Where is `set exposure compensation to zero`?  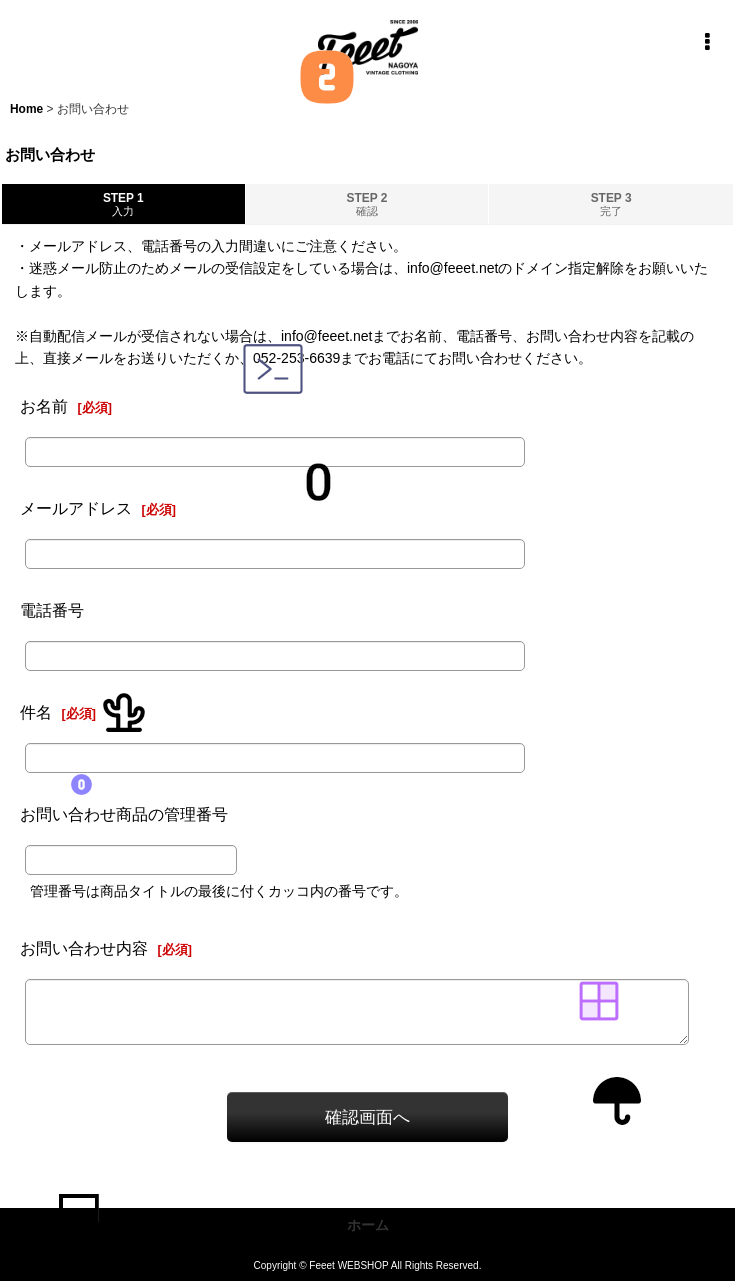 set exposure compensation to zero is located at coordinates (318, 483).